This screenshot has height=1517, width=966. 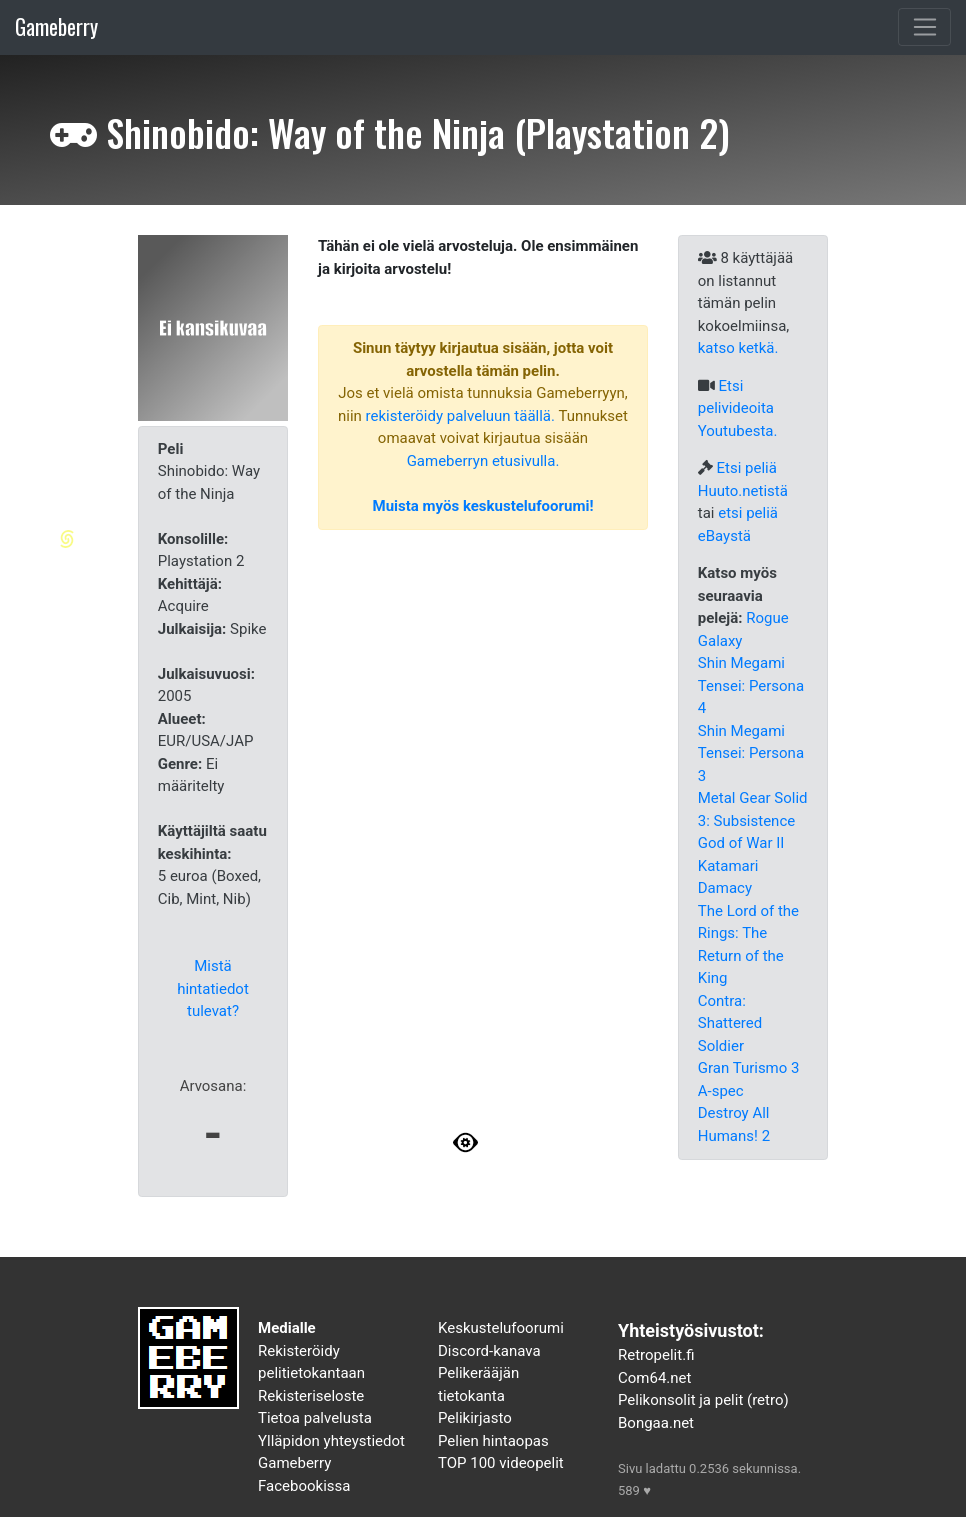 I want to click on upstash brand logo, so click(x=67, y=539).